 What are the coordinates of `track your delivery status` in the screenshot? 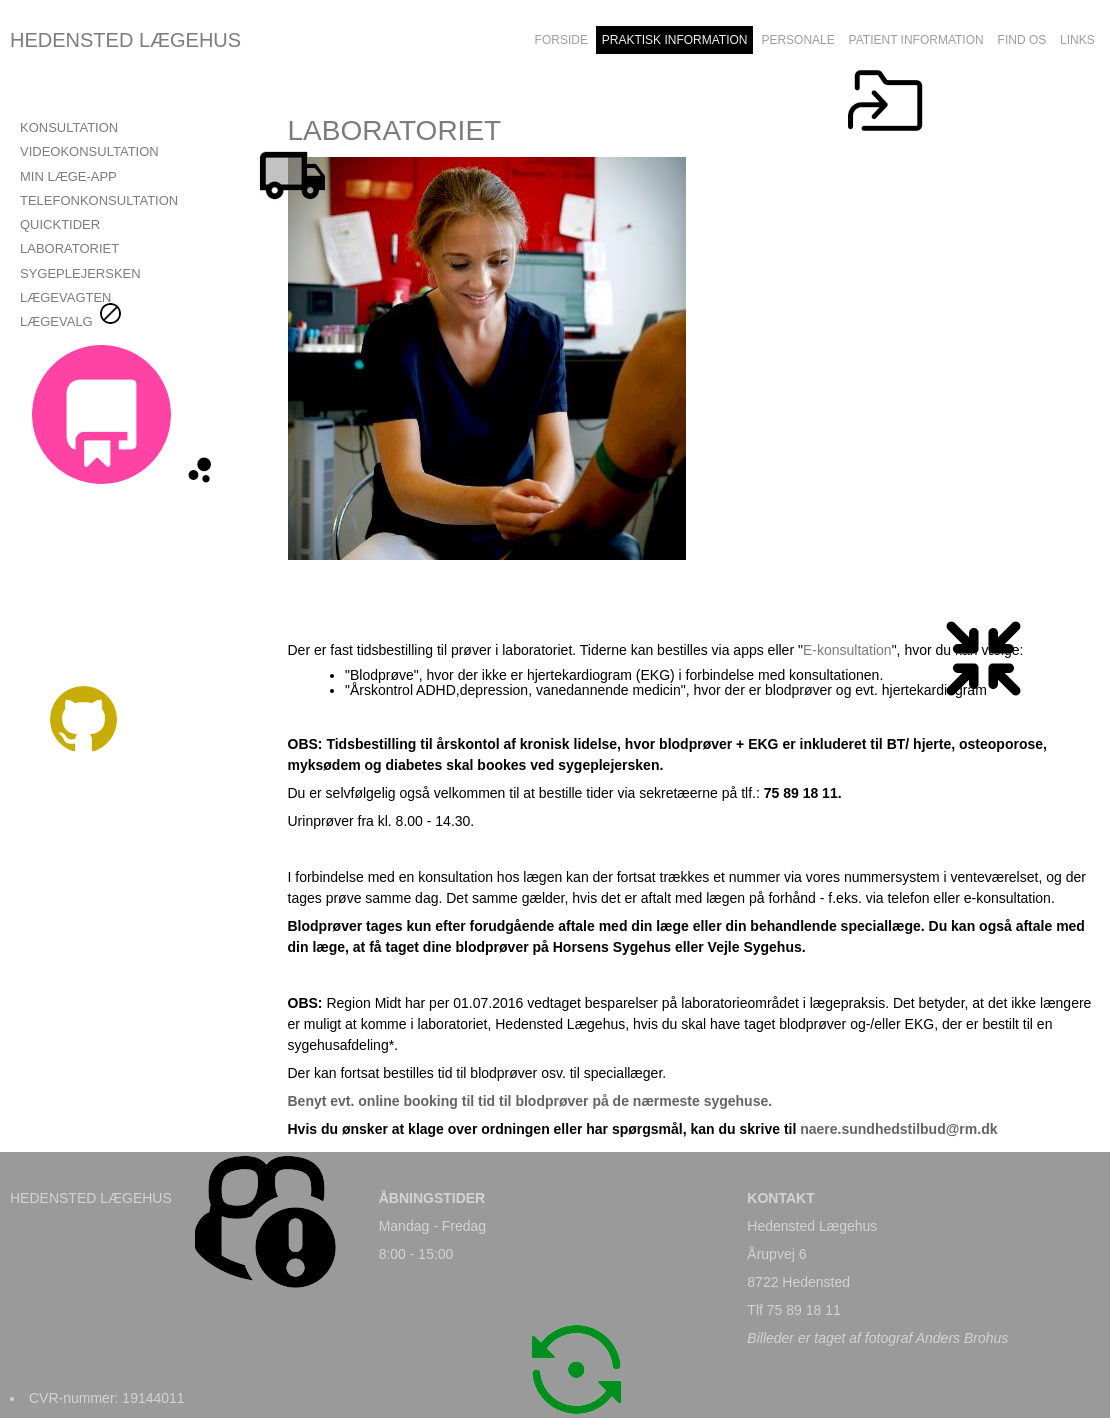 It's located at (292, 175).